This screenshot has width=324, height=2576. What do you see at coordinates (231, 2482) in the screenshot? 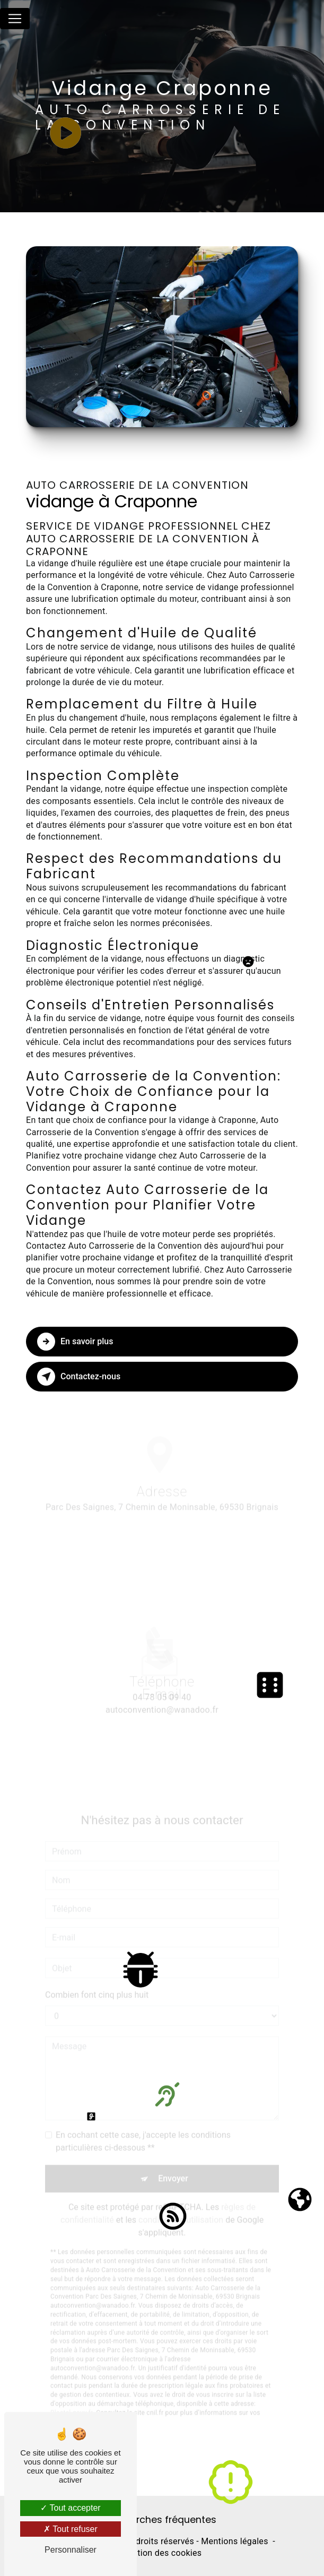
I see `indicates an alert or warning notification` at bounding box center [231, 2482].